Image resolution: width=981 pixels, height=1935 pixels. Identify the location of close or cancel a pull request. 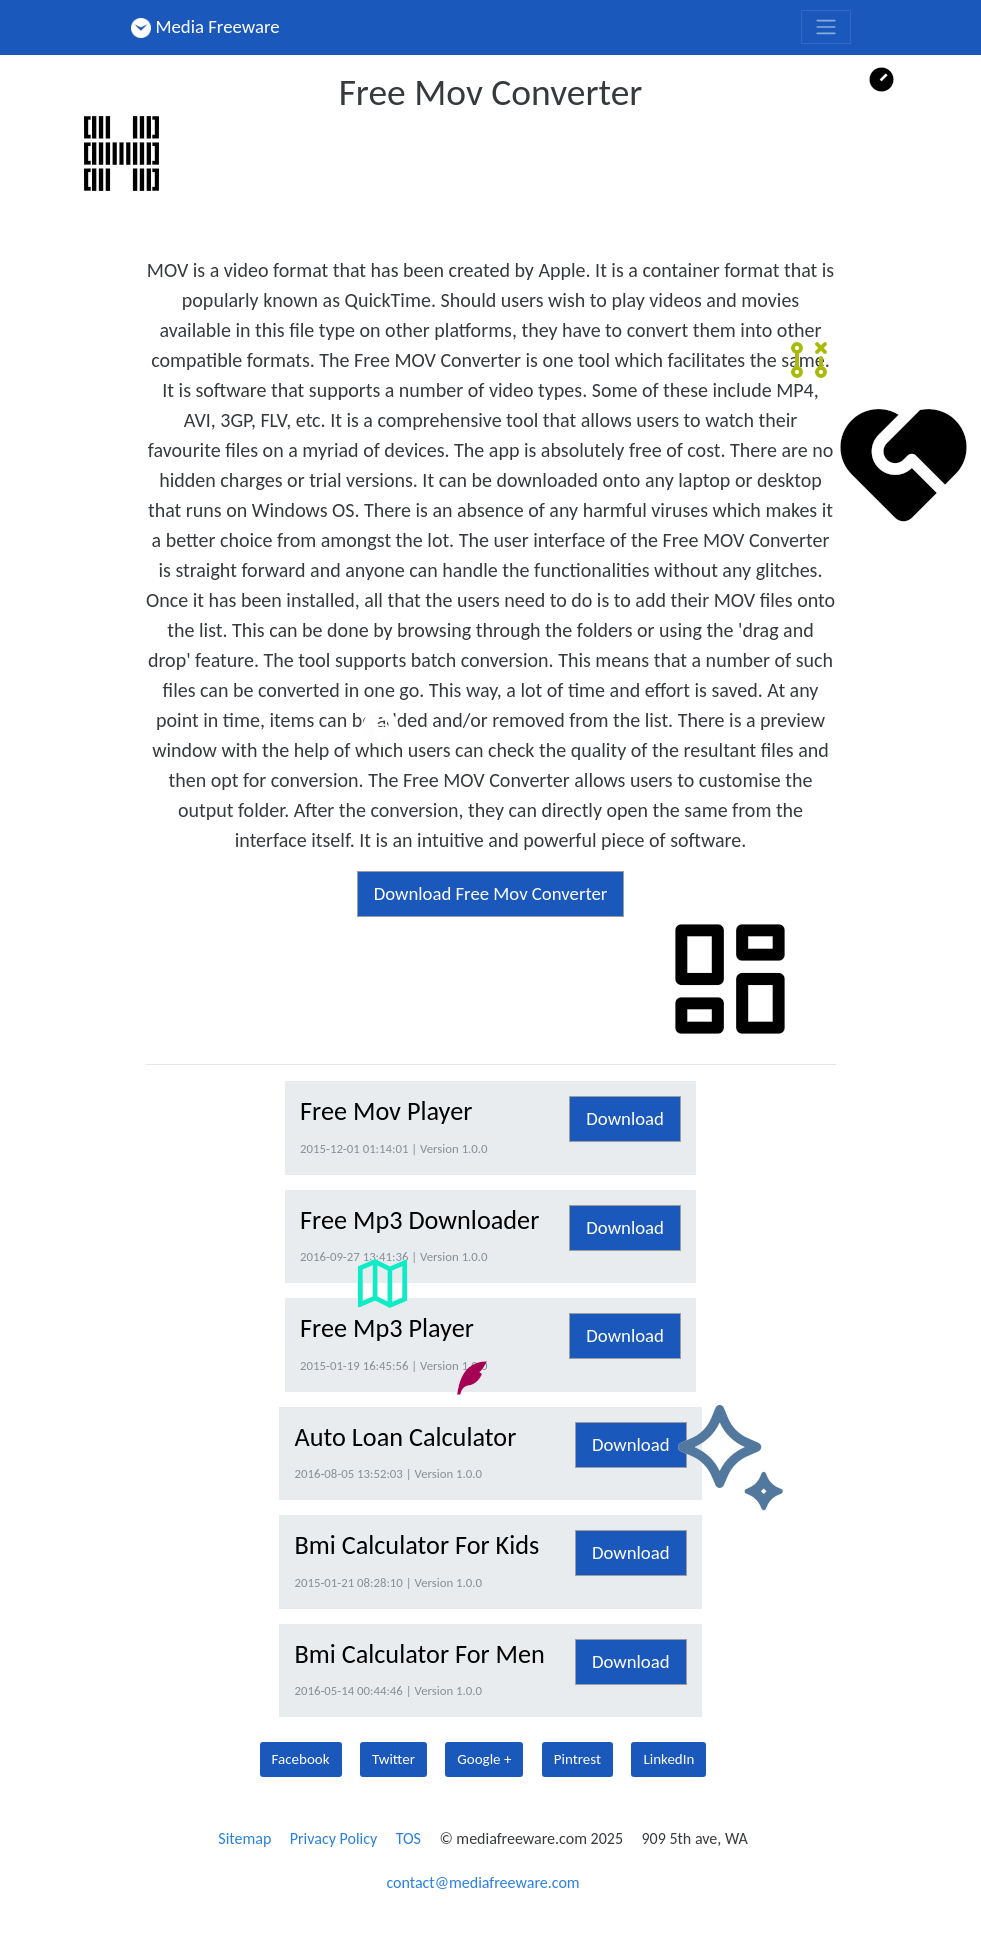
(809, 360).